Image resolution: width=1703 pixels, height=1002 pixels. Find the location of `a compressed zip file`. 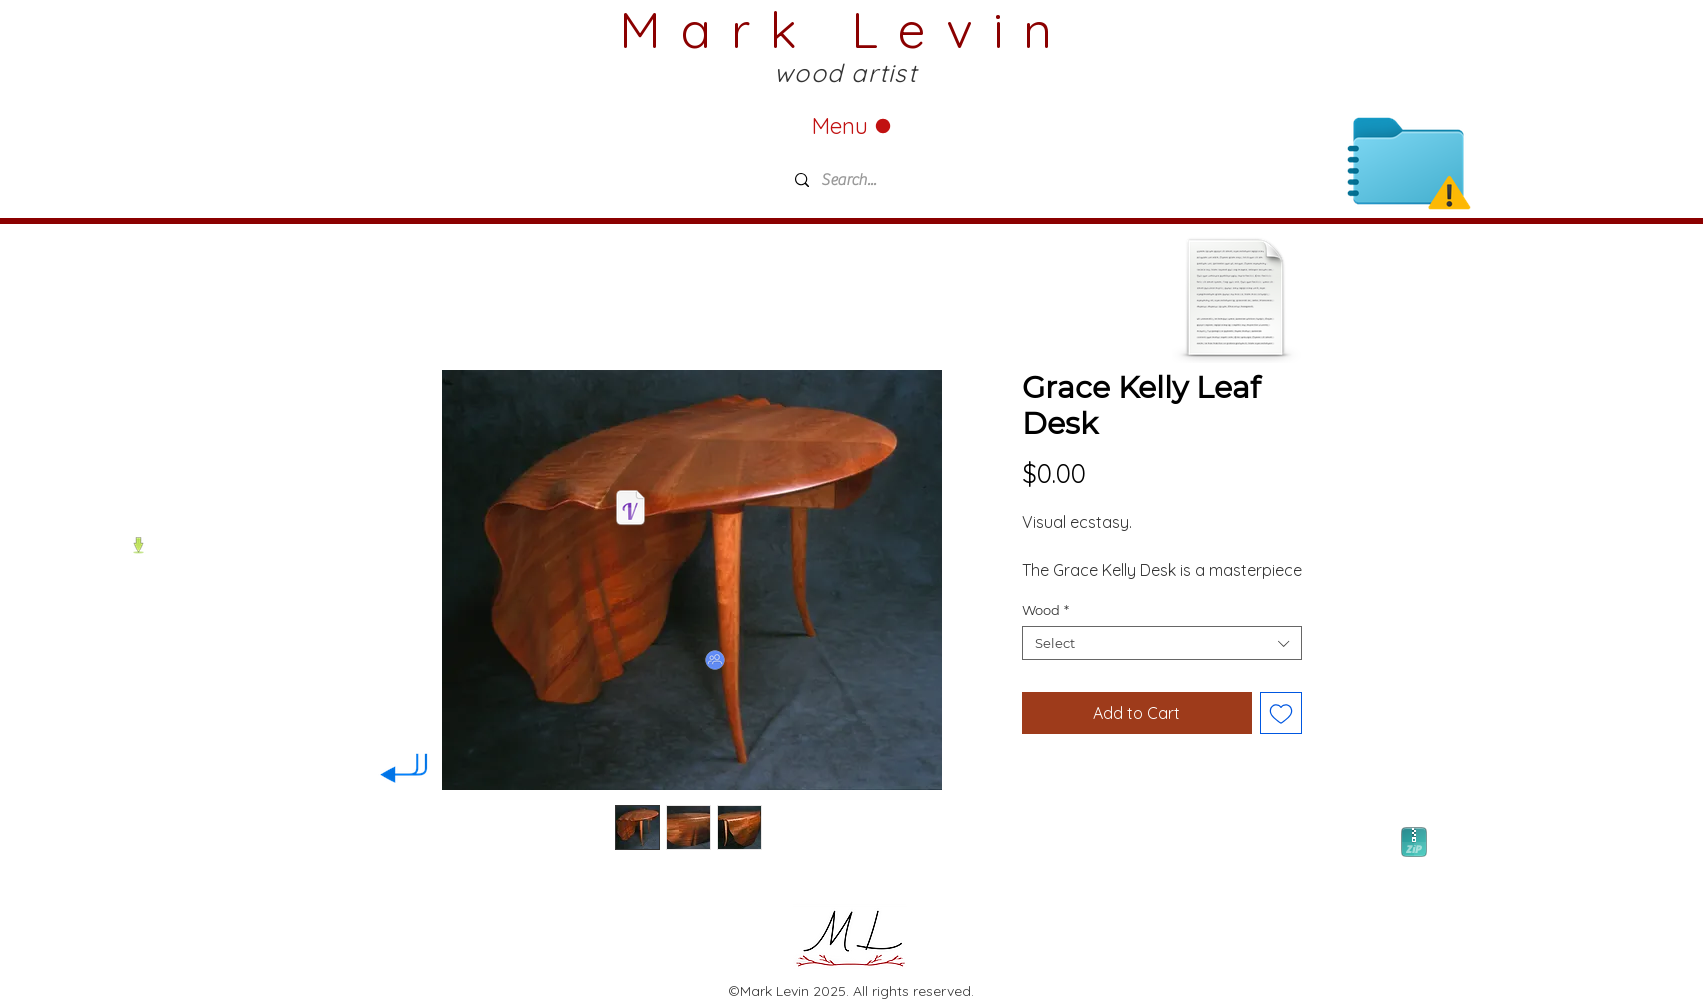

a compressed zip file is located at coordinates (1414, 842).